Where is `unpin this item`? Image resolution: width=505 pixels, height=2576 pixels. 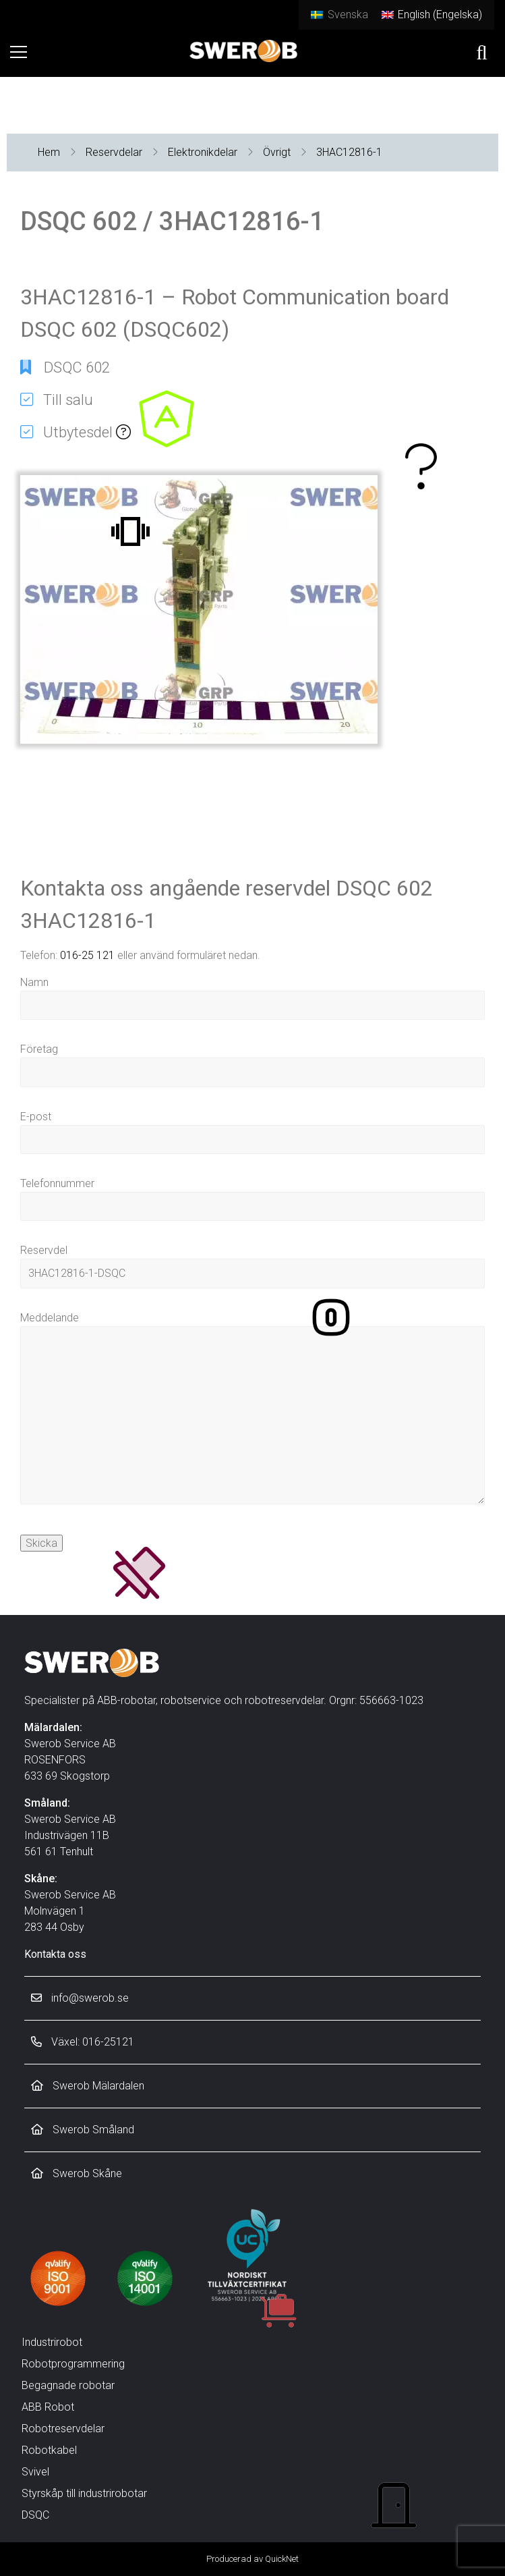 unpin this item is located at coordinates (137, 1574).